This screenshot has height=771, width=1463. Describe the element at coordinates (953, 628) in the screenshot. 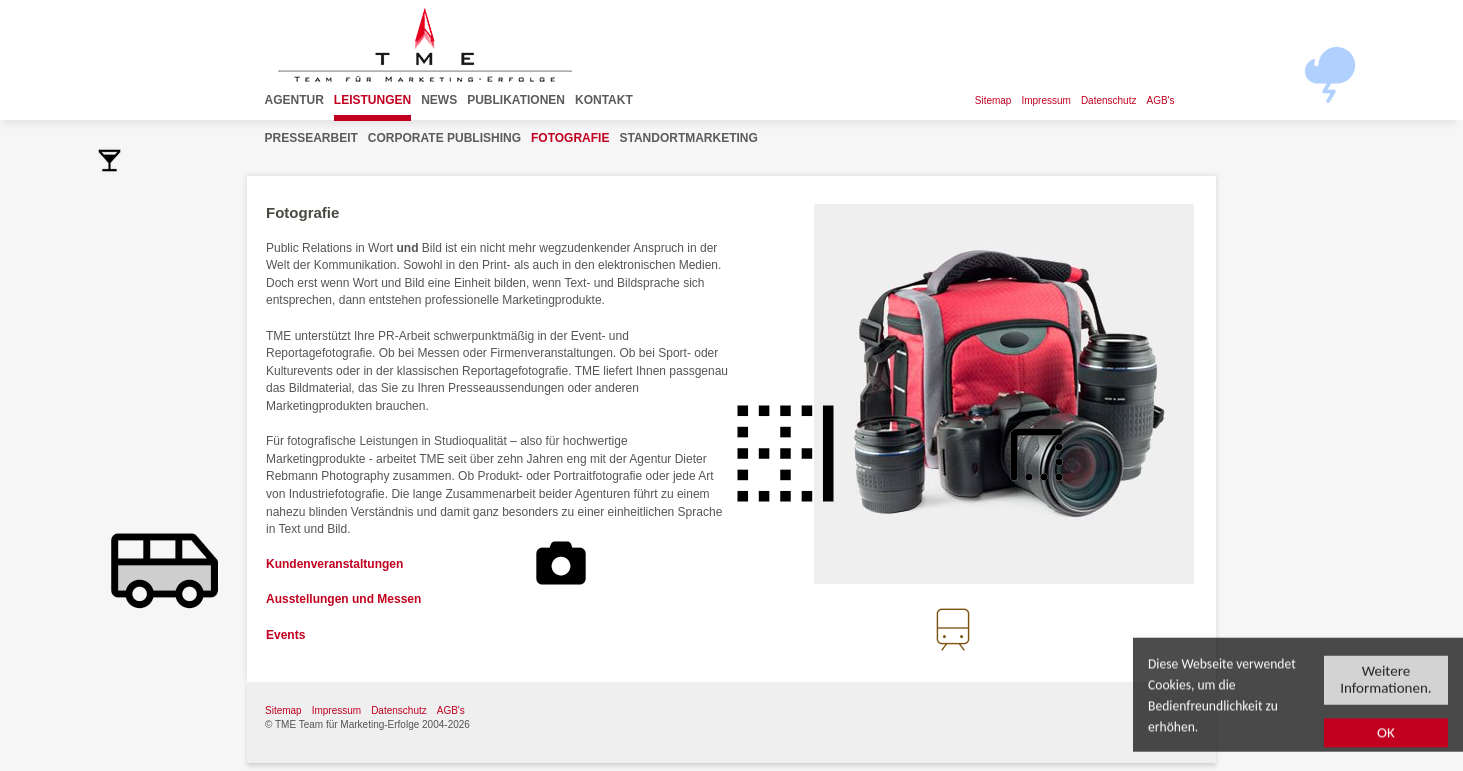

I see `access train or rail transit options` at that location.